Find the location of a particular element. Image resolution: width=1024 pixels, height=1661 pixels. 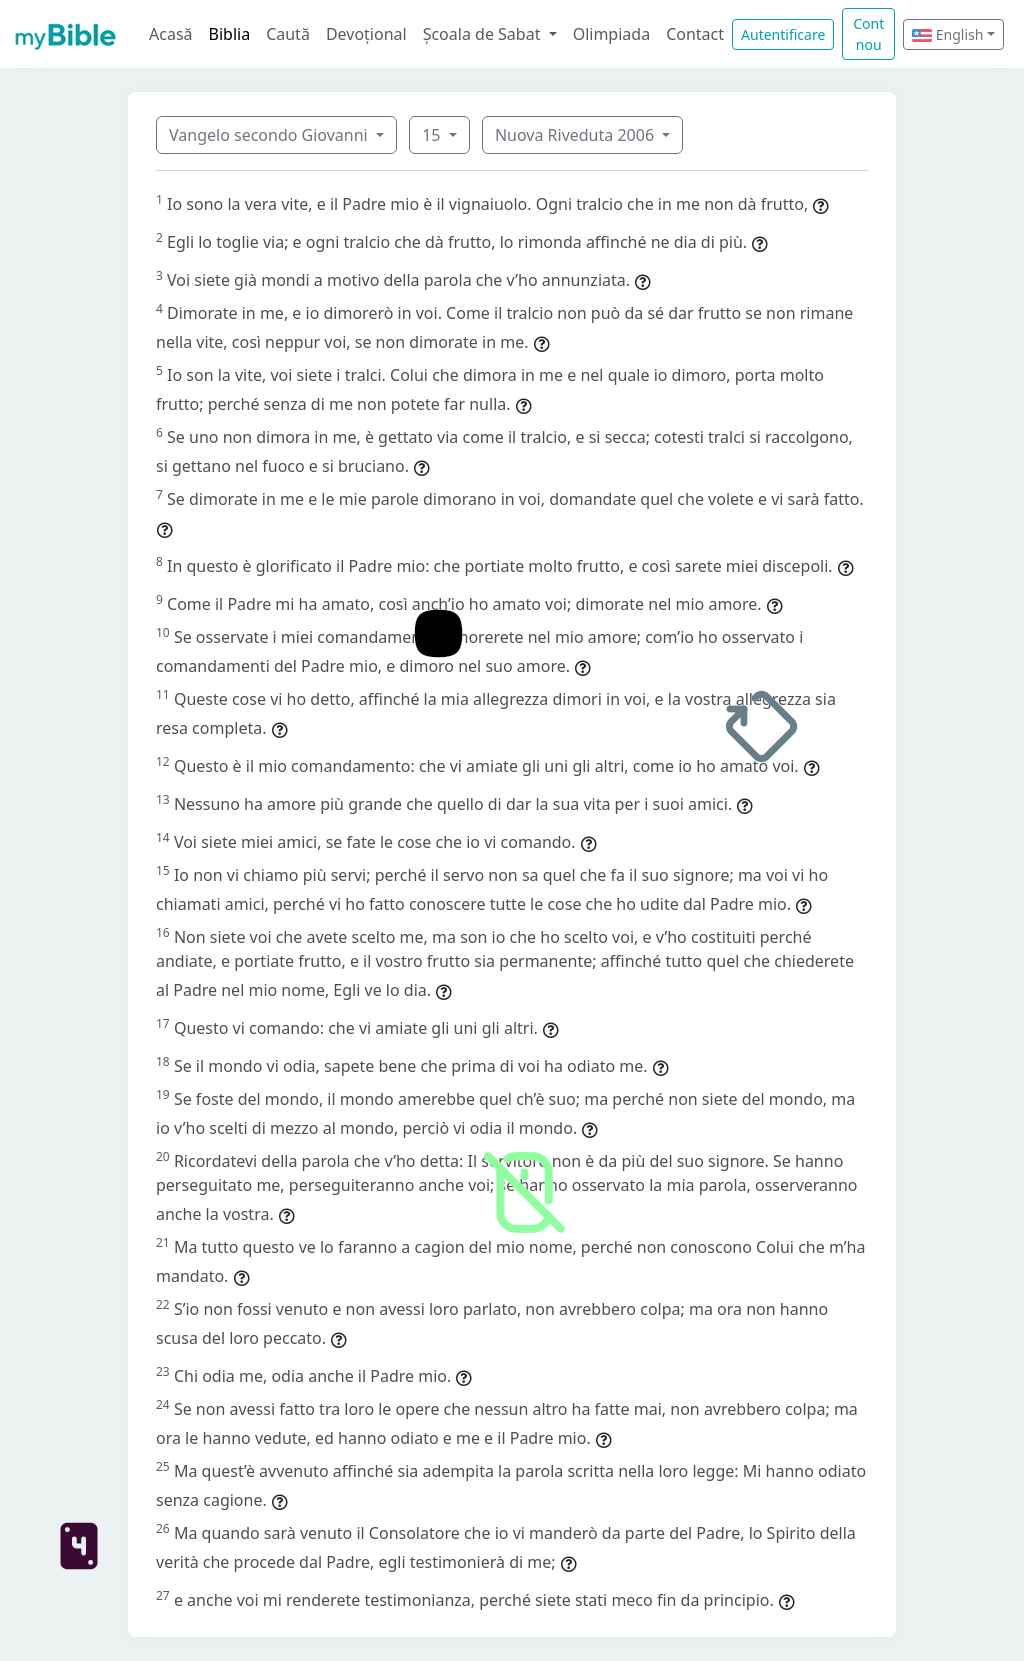

mouse input disabled or disconnected is located at coordinates (524, 1192).